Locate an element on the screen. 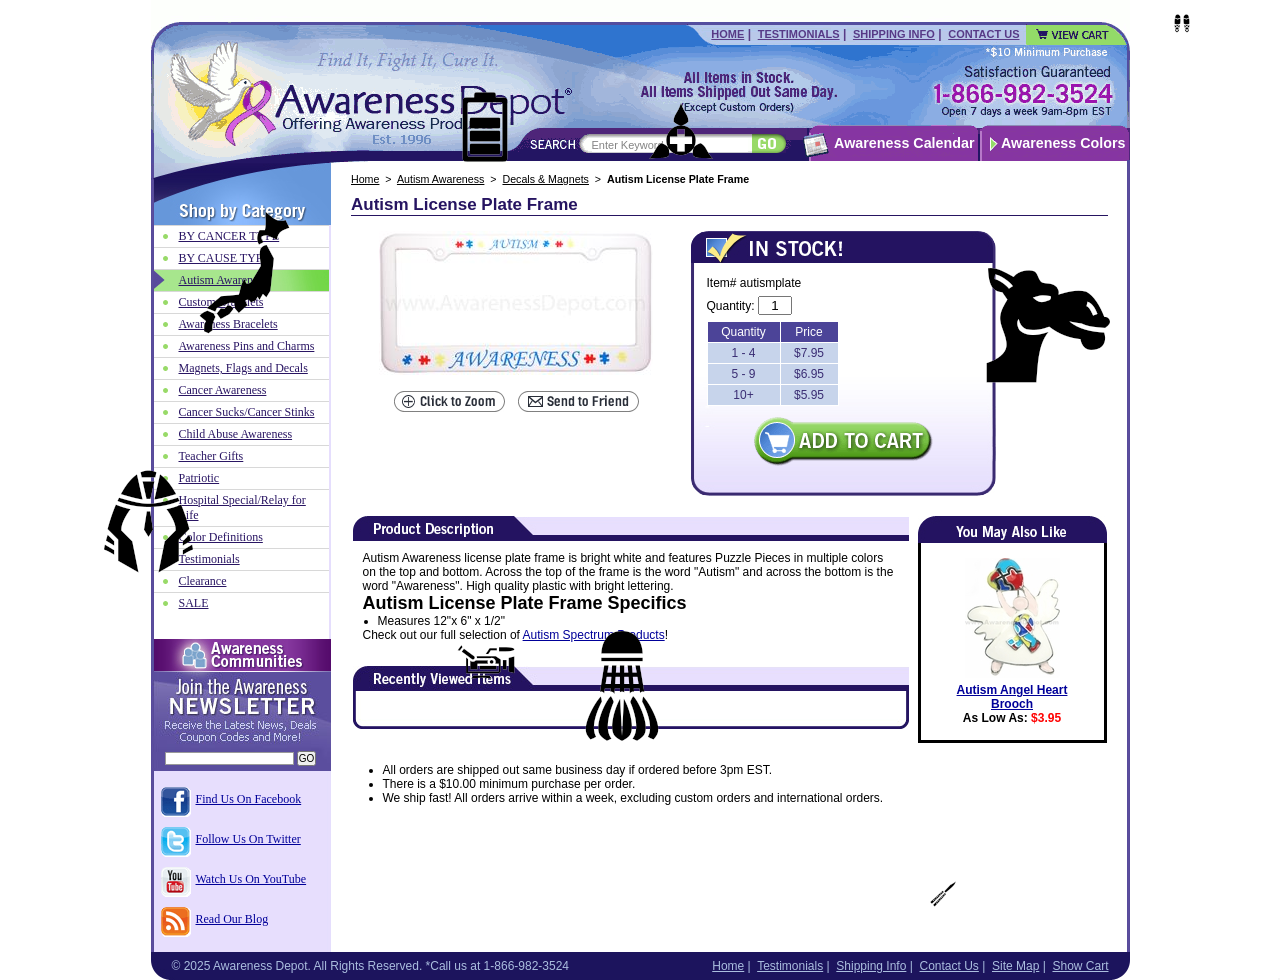  start recording video is located at coordinates (486, 662).